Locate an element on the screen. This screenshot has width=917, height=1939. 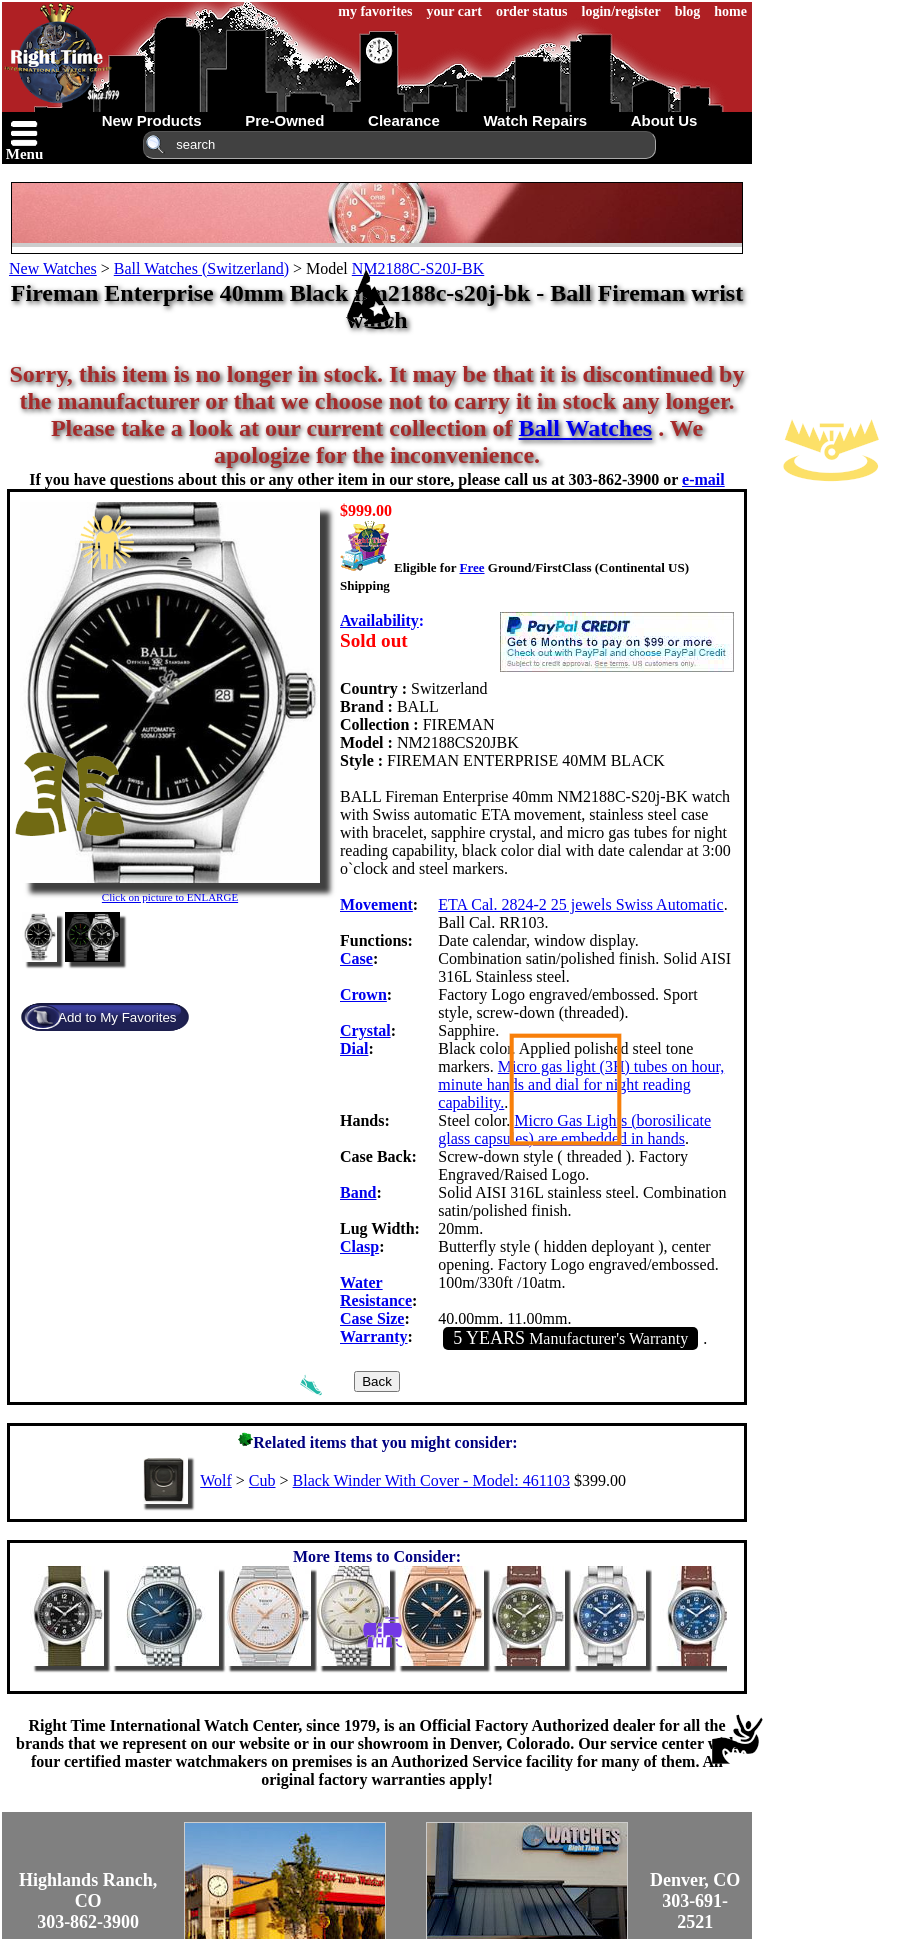
summon a demon from a portal is located at coordinates (737, 1738).